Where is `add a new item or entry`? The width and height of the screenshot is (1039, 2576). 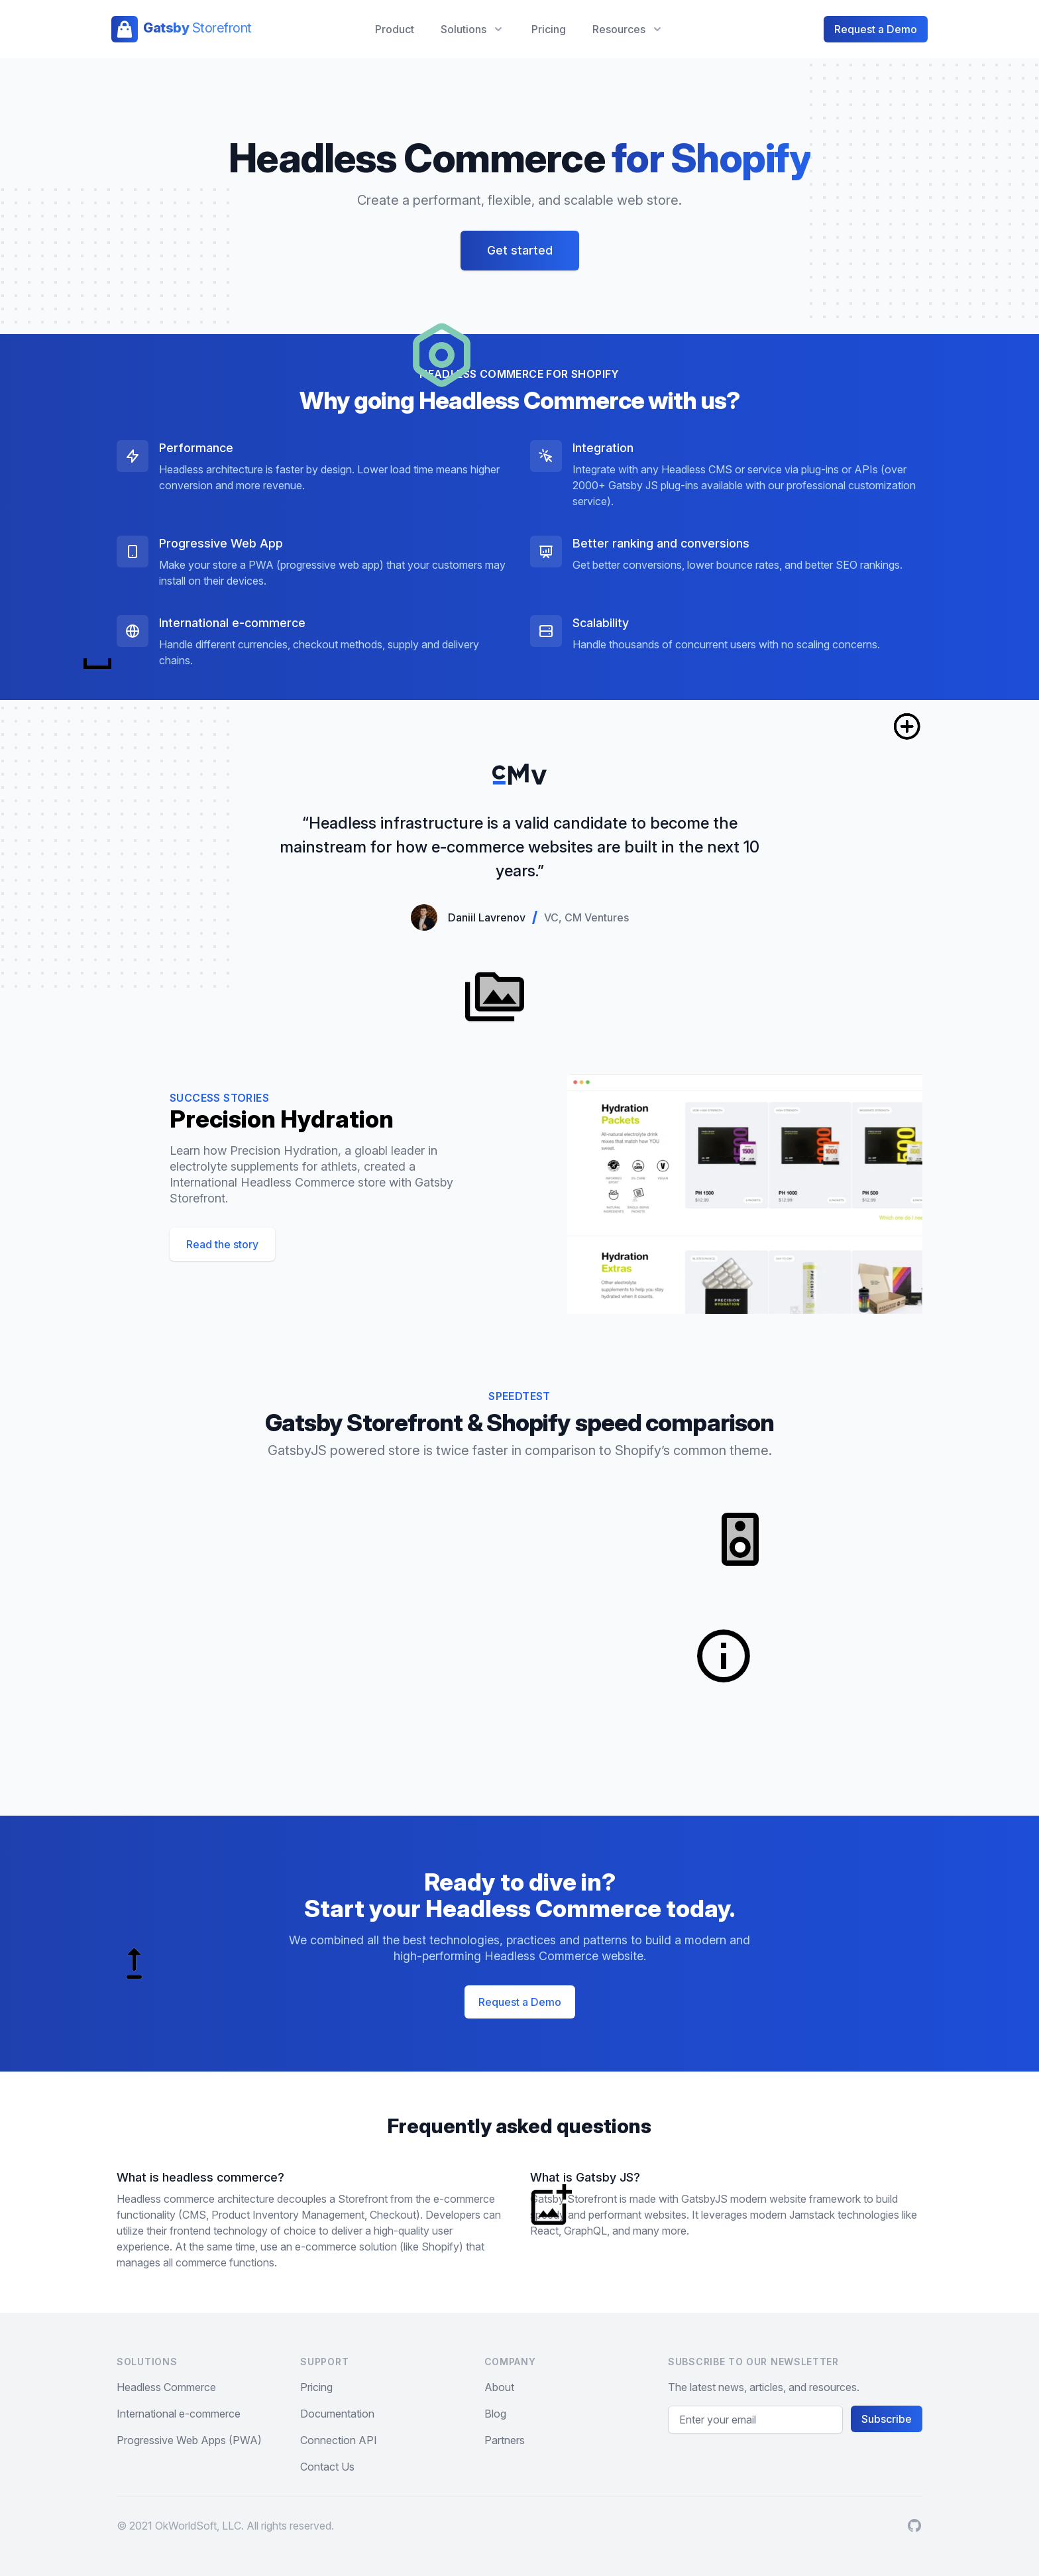
add a new item or entry is located at coordinates (907, 727).